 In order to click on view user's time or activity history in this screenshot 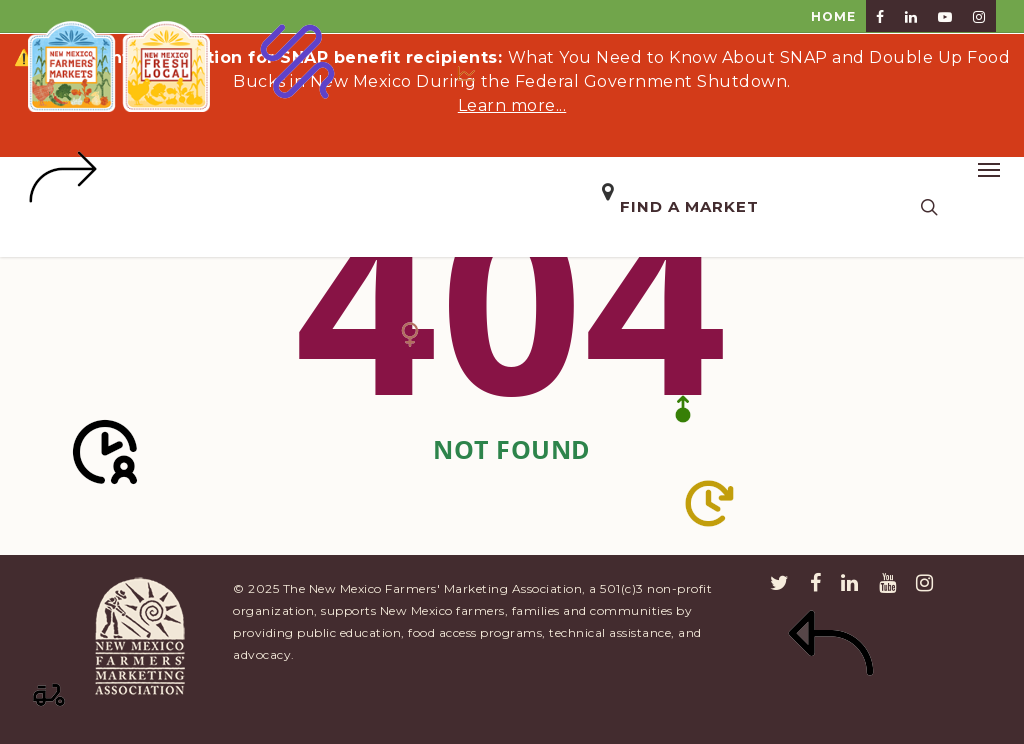, I will do `click(105, 452)`.